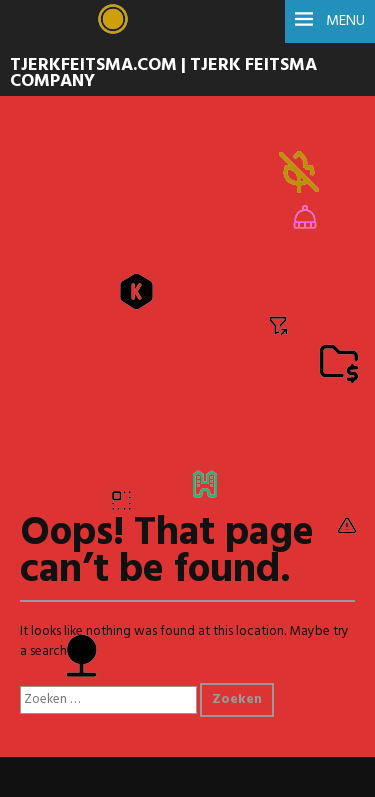 This screenshot has width=375, height=797. I want to click on access financial documents folder, so click(339, 362).